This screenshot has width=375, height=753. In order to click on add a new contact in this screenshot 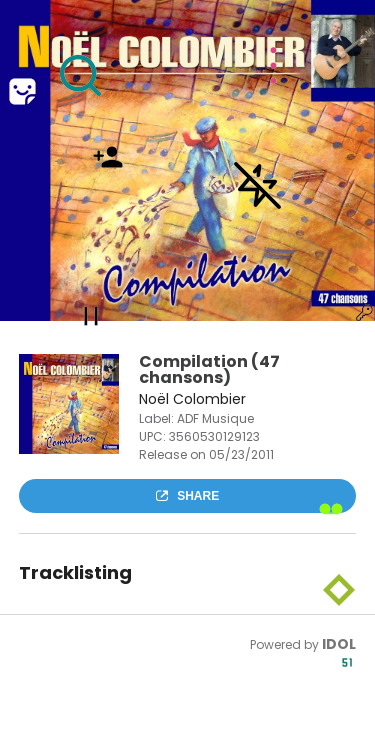, I will do `click(108, 157)`.